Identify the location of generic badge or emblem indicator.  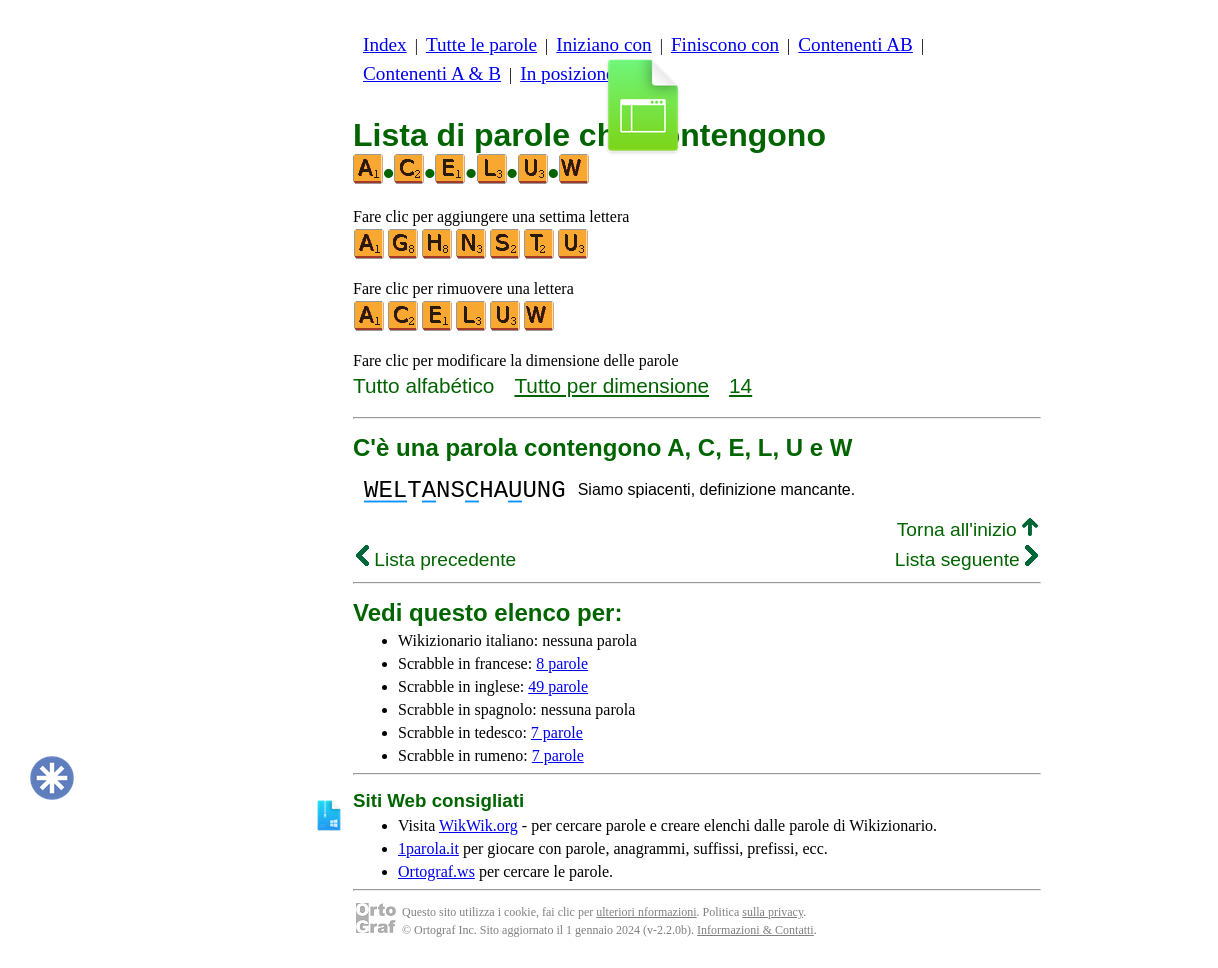
(52, 778).